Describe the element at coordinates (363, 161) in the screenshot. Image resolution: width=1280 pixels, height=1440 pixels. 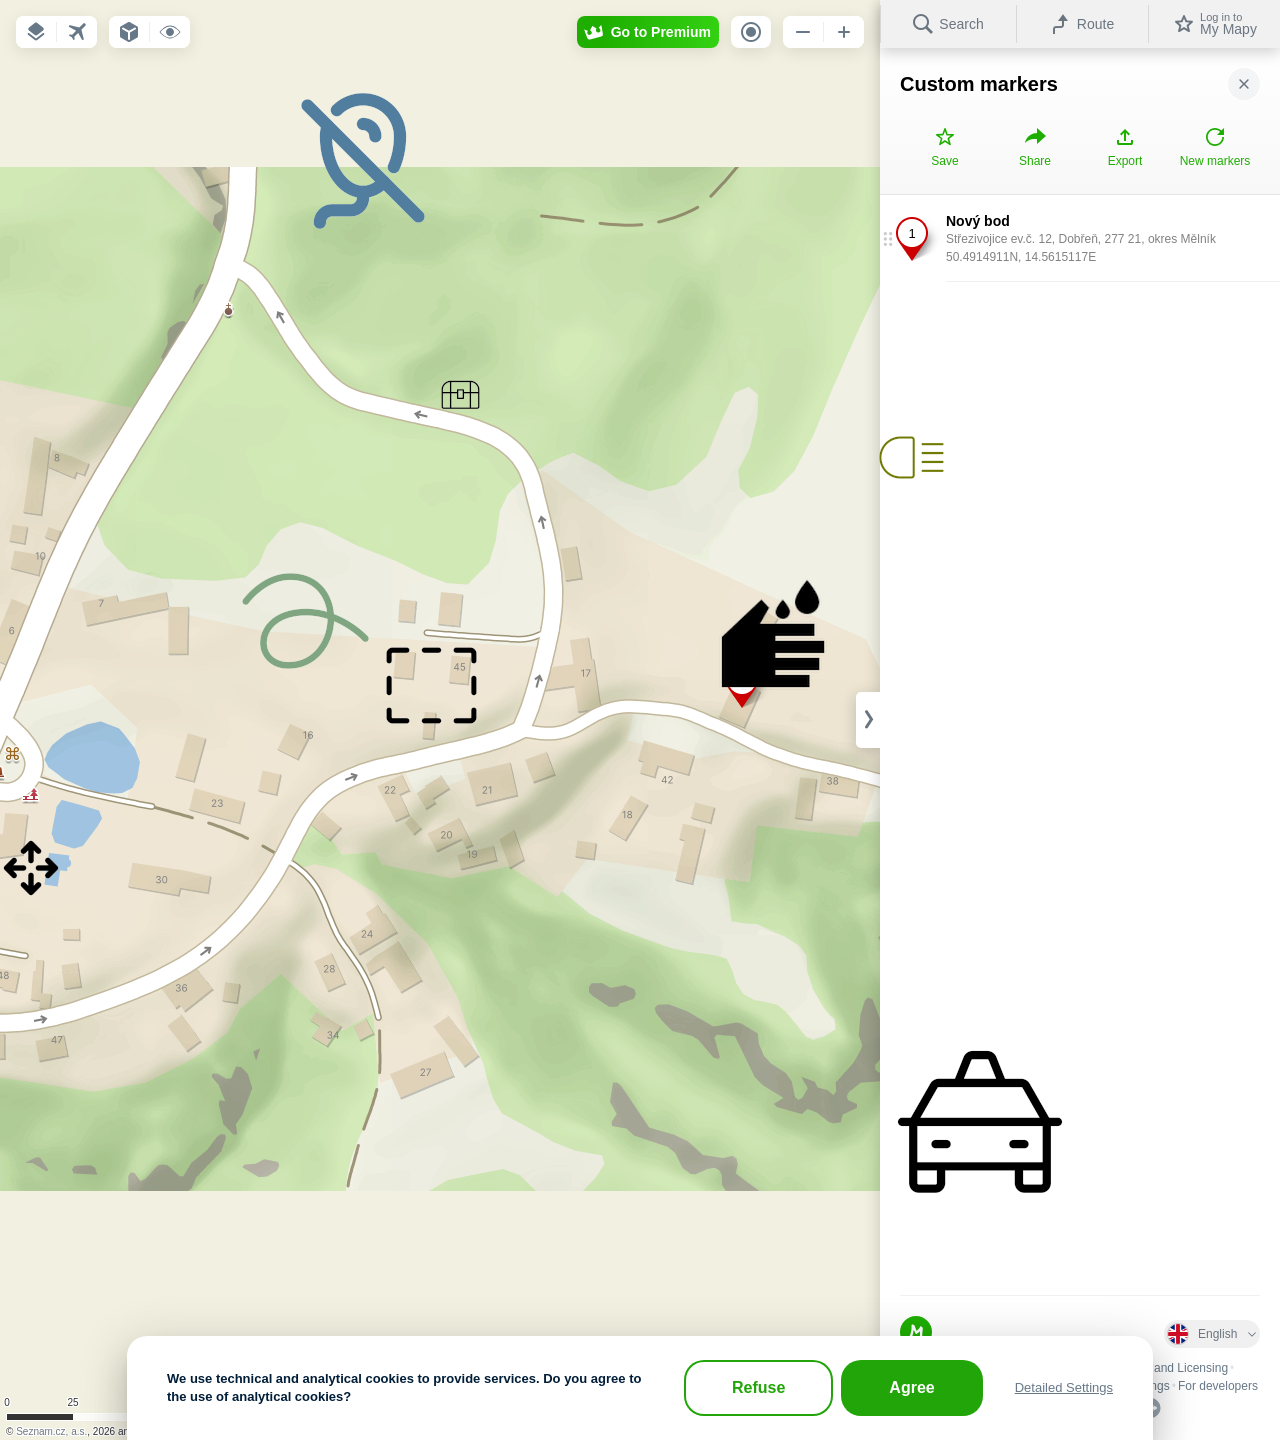
I see `disable party or celebration mode` at that location.